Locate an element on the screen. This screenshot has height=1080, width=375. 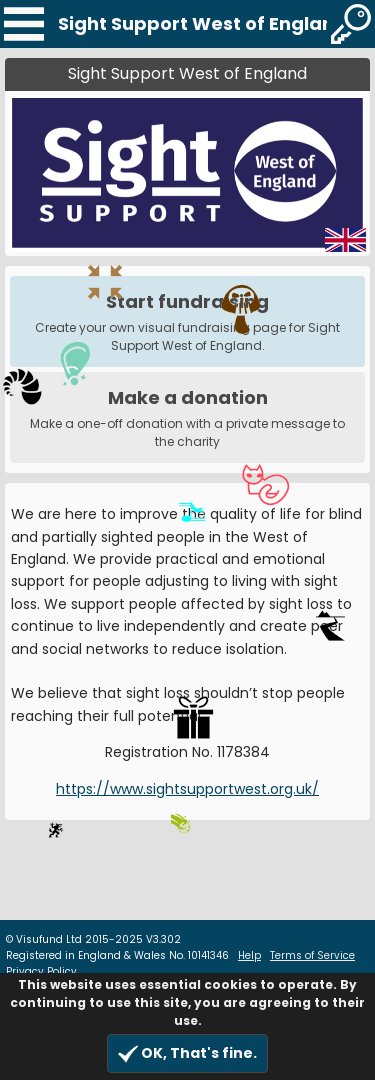
view your gifts or rewards is located at coordinates (193, 715).